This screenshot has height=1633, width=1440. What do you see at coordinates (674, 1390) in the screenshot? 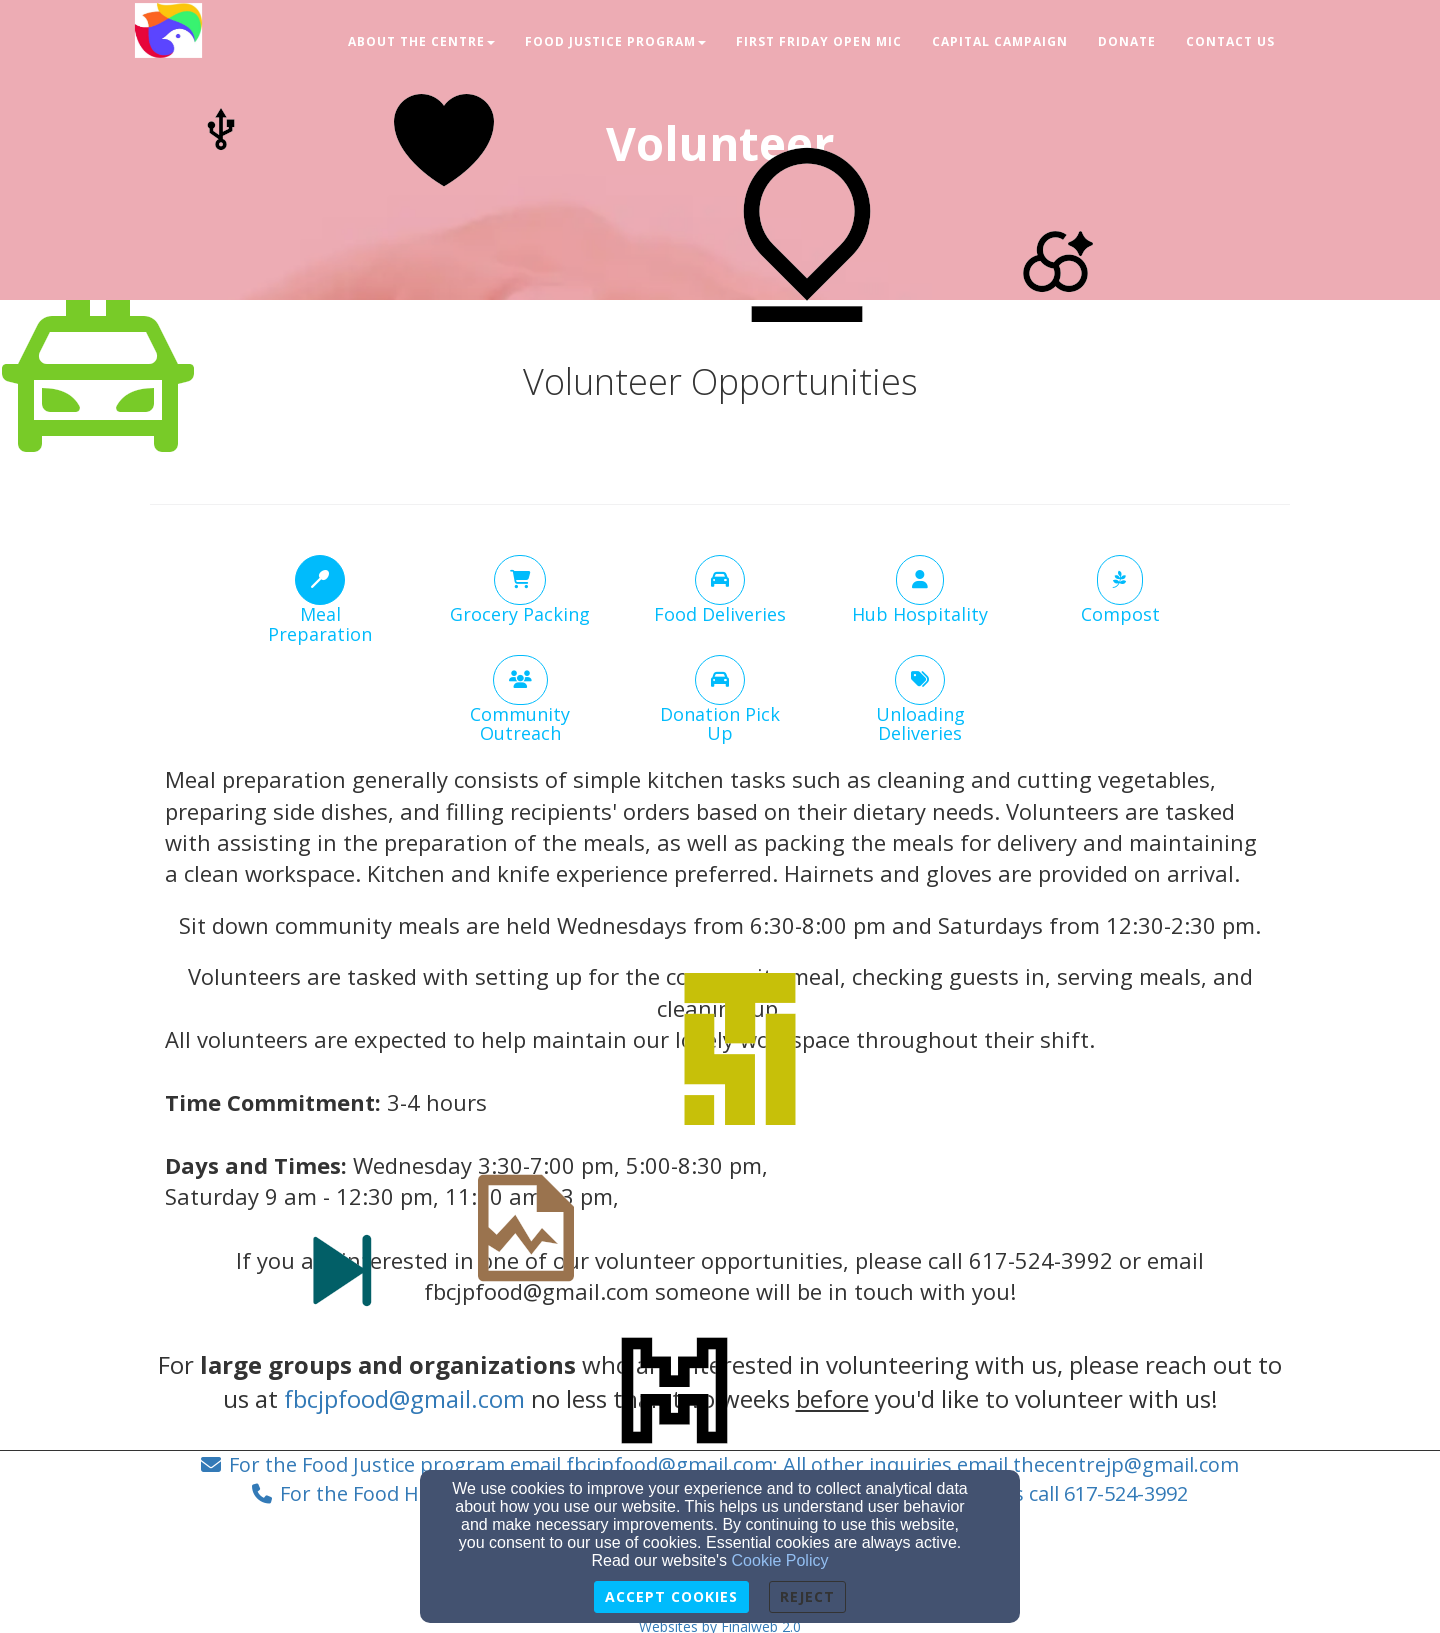
I see `mixtral AI model logo` at bounding box center [674, 1390].